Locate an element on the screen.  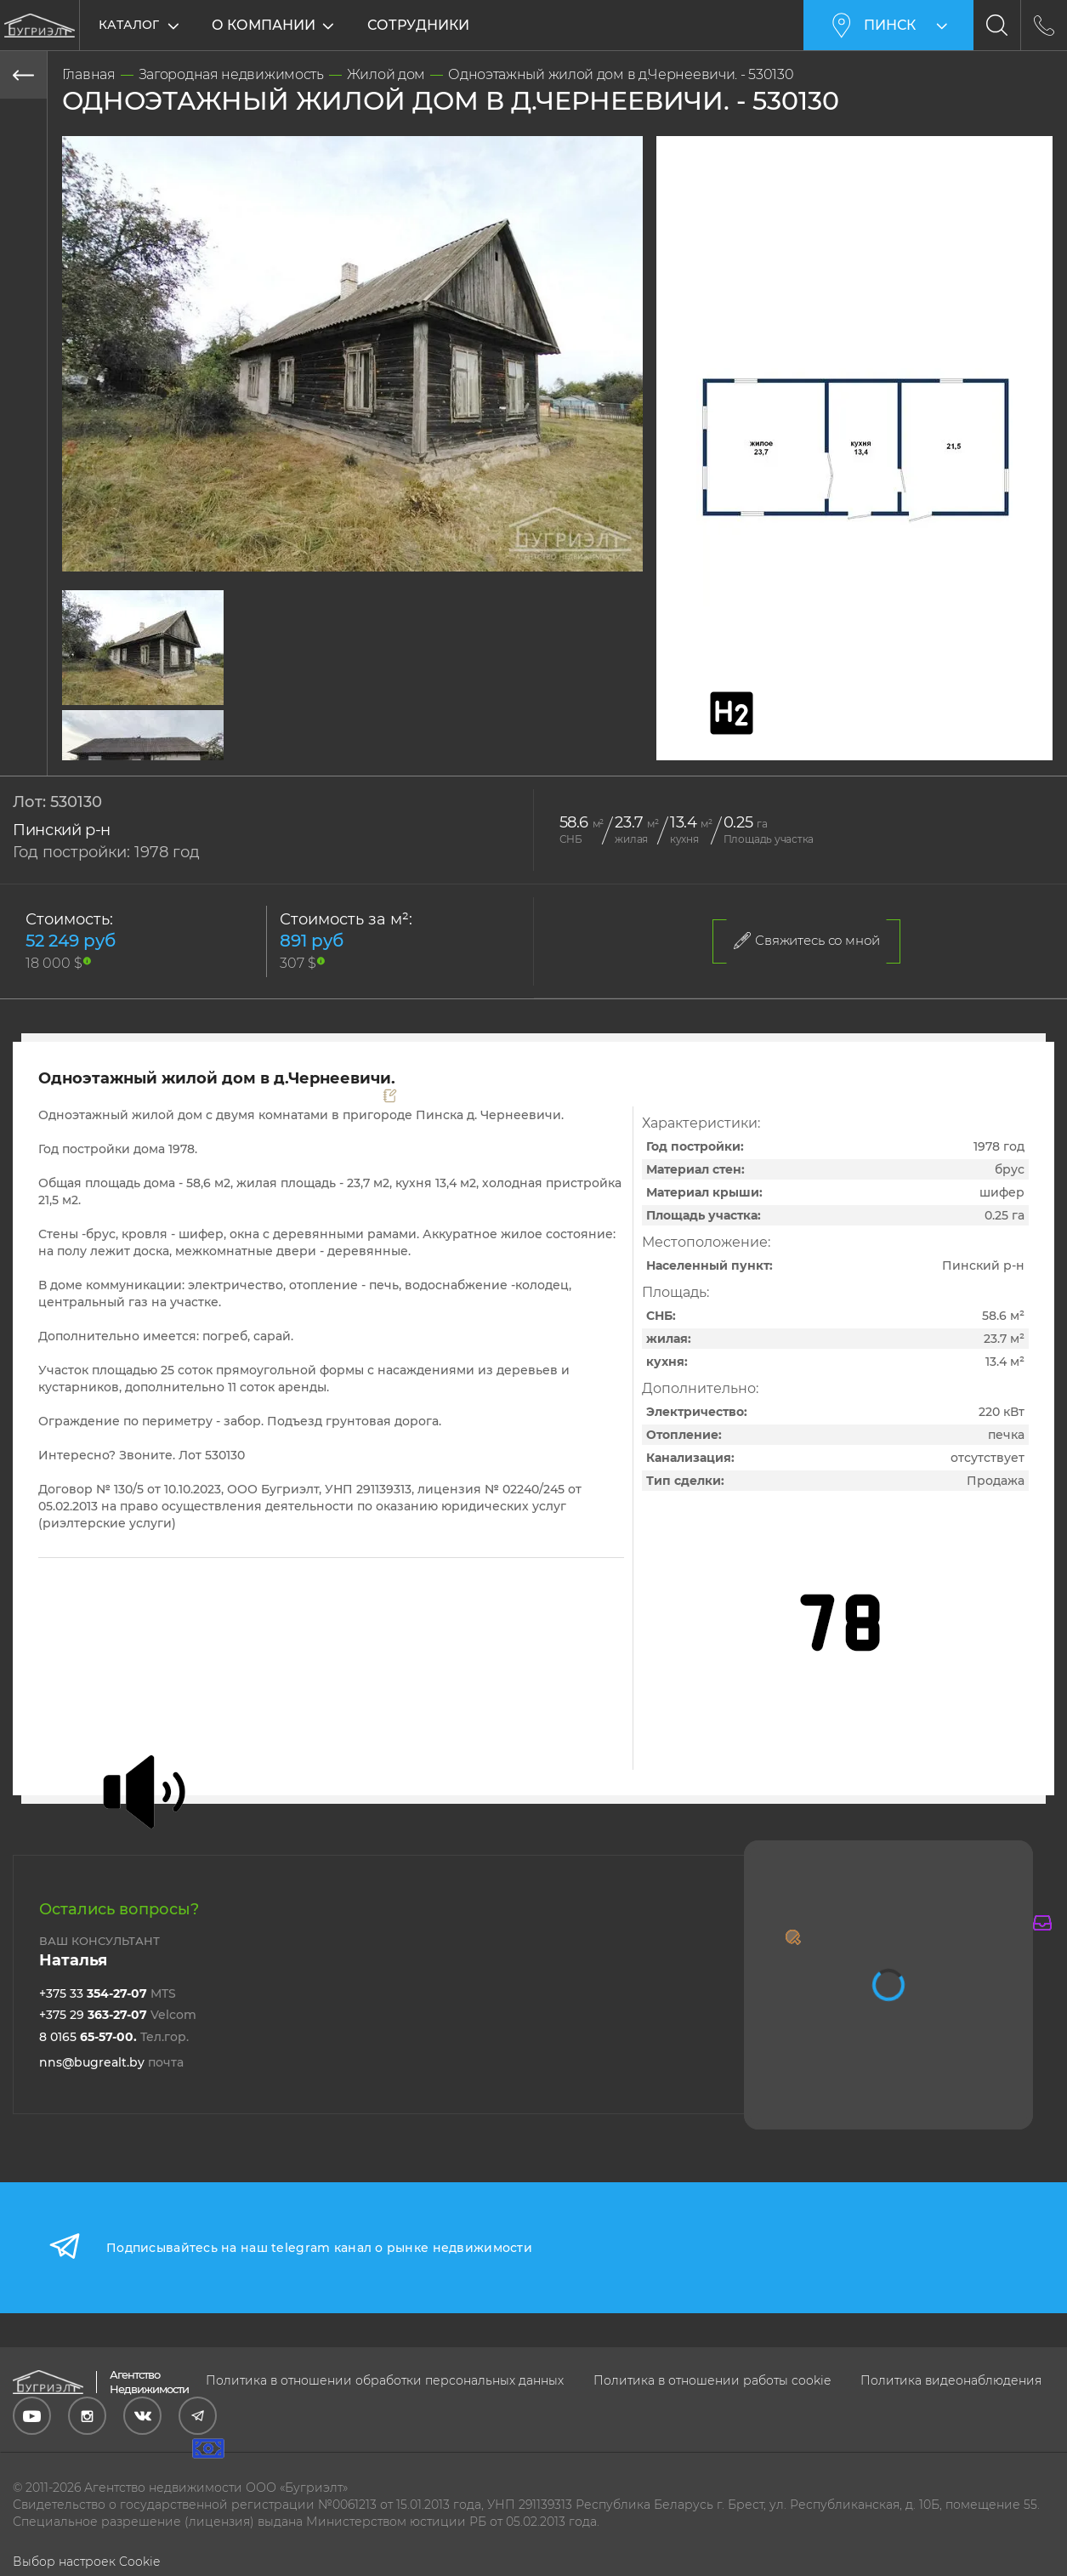
access ping pong or table tennis game is located at coordinates (792, 1936).